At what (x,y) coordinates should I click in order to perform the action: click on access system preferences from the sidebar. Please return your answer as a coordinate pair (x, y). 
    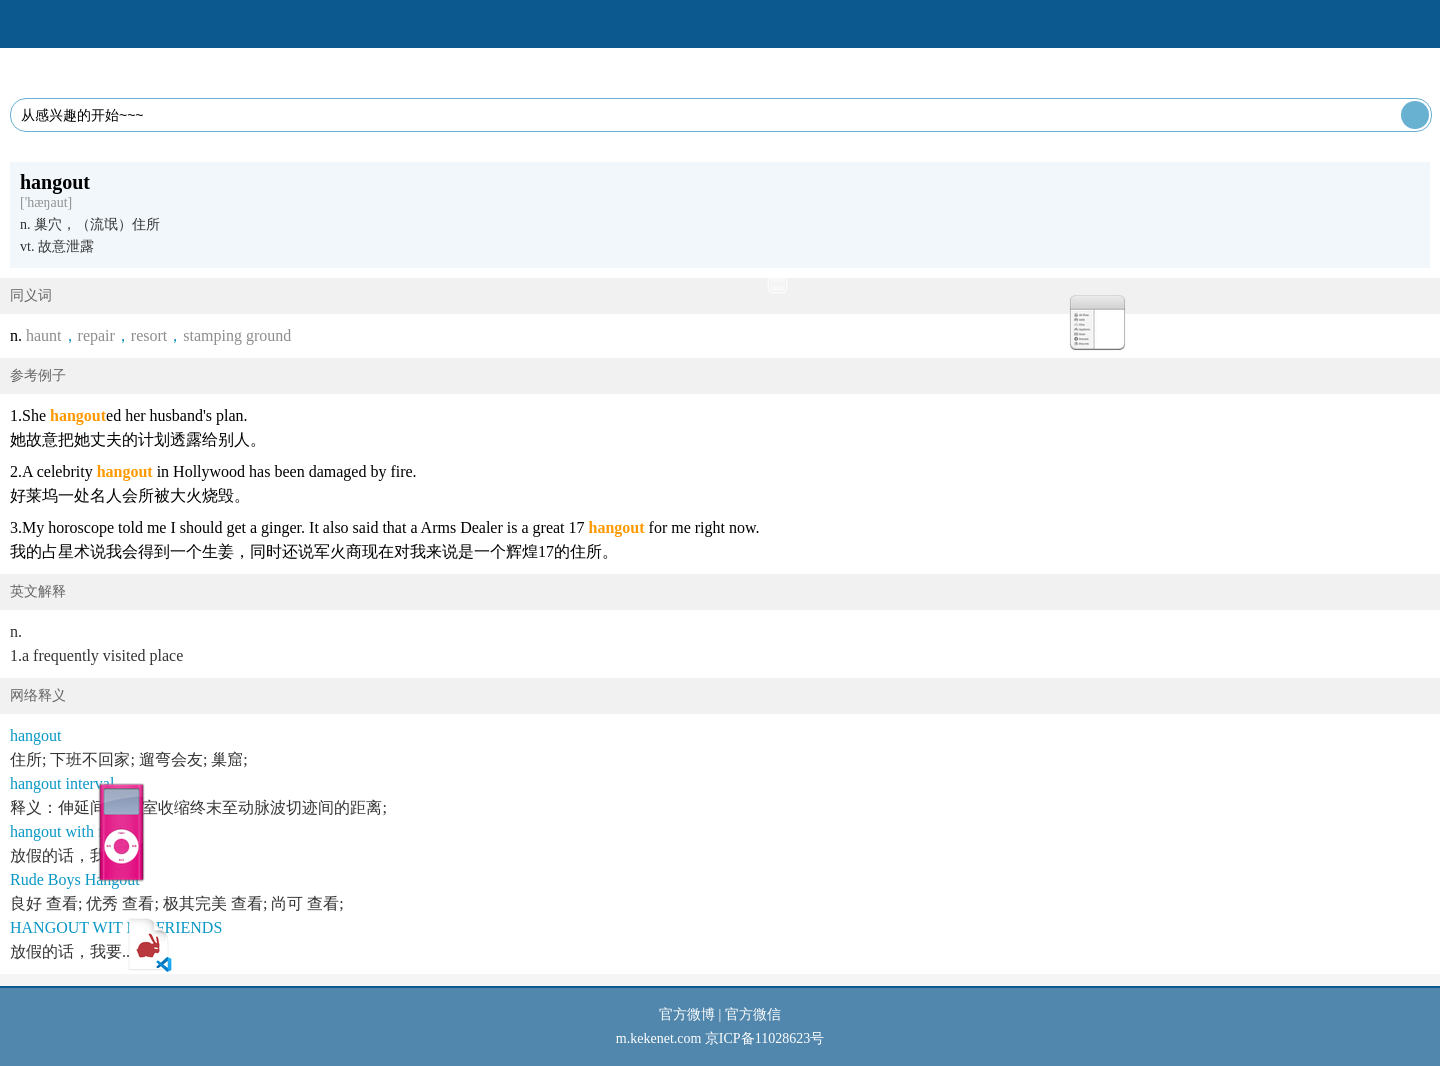
    Looking at the image, I should click on (1096, 322).